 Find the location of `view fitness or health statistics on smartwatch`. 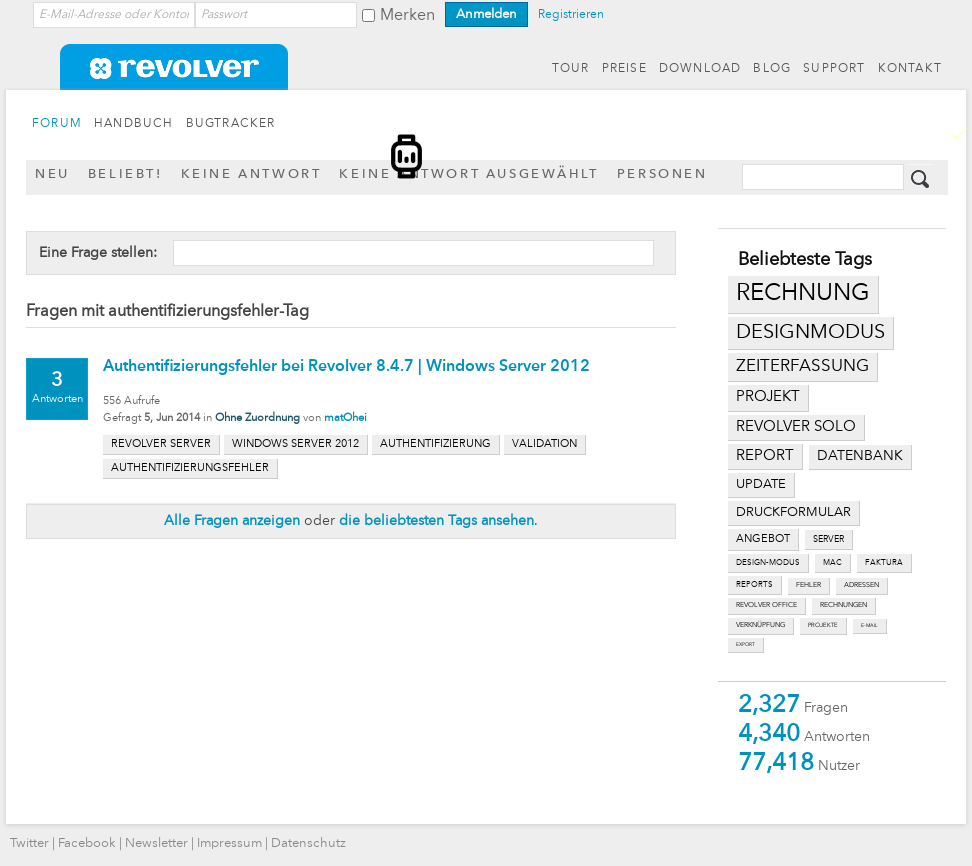

view fitness or health statistics on smartwatch is located at coordinates (406, 156).